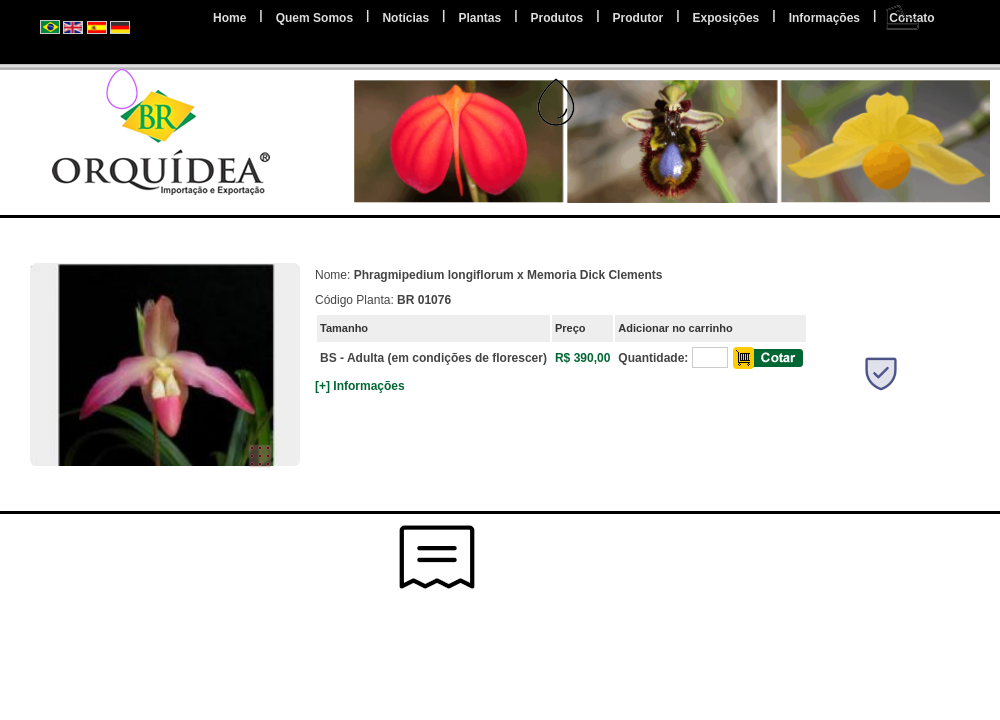 The height and width of the screenshot is (720, 1000). What do you see at coordinates (260, 456) in the screenshot?
I see `open app drawer or launcher` at bounding box center [260, 456].